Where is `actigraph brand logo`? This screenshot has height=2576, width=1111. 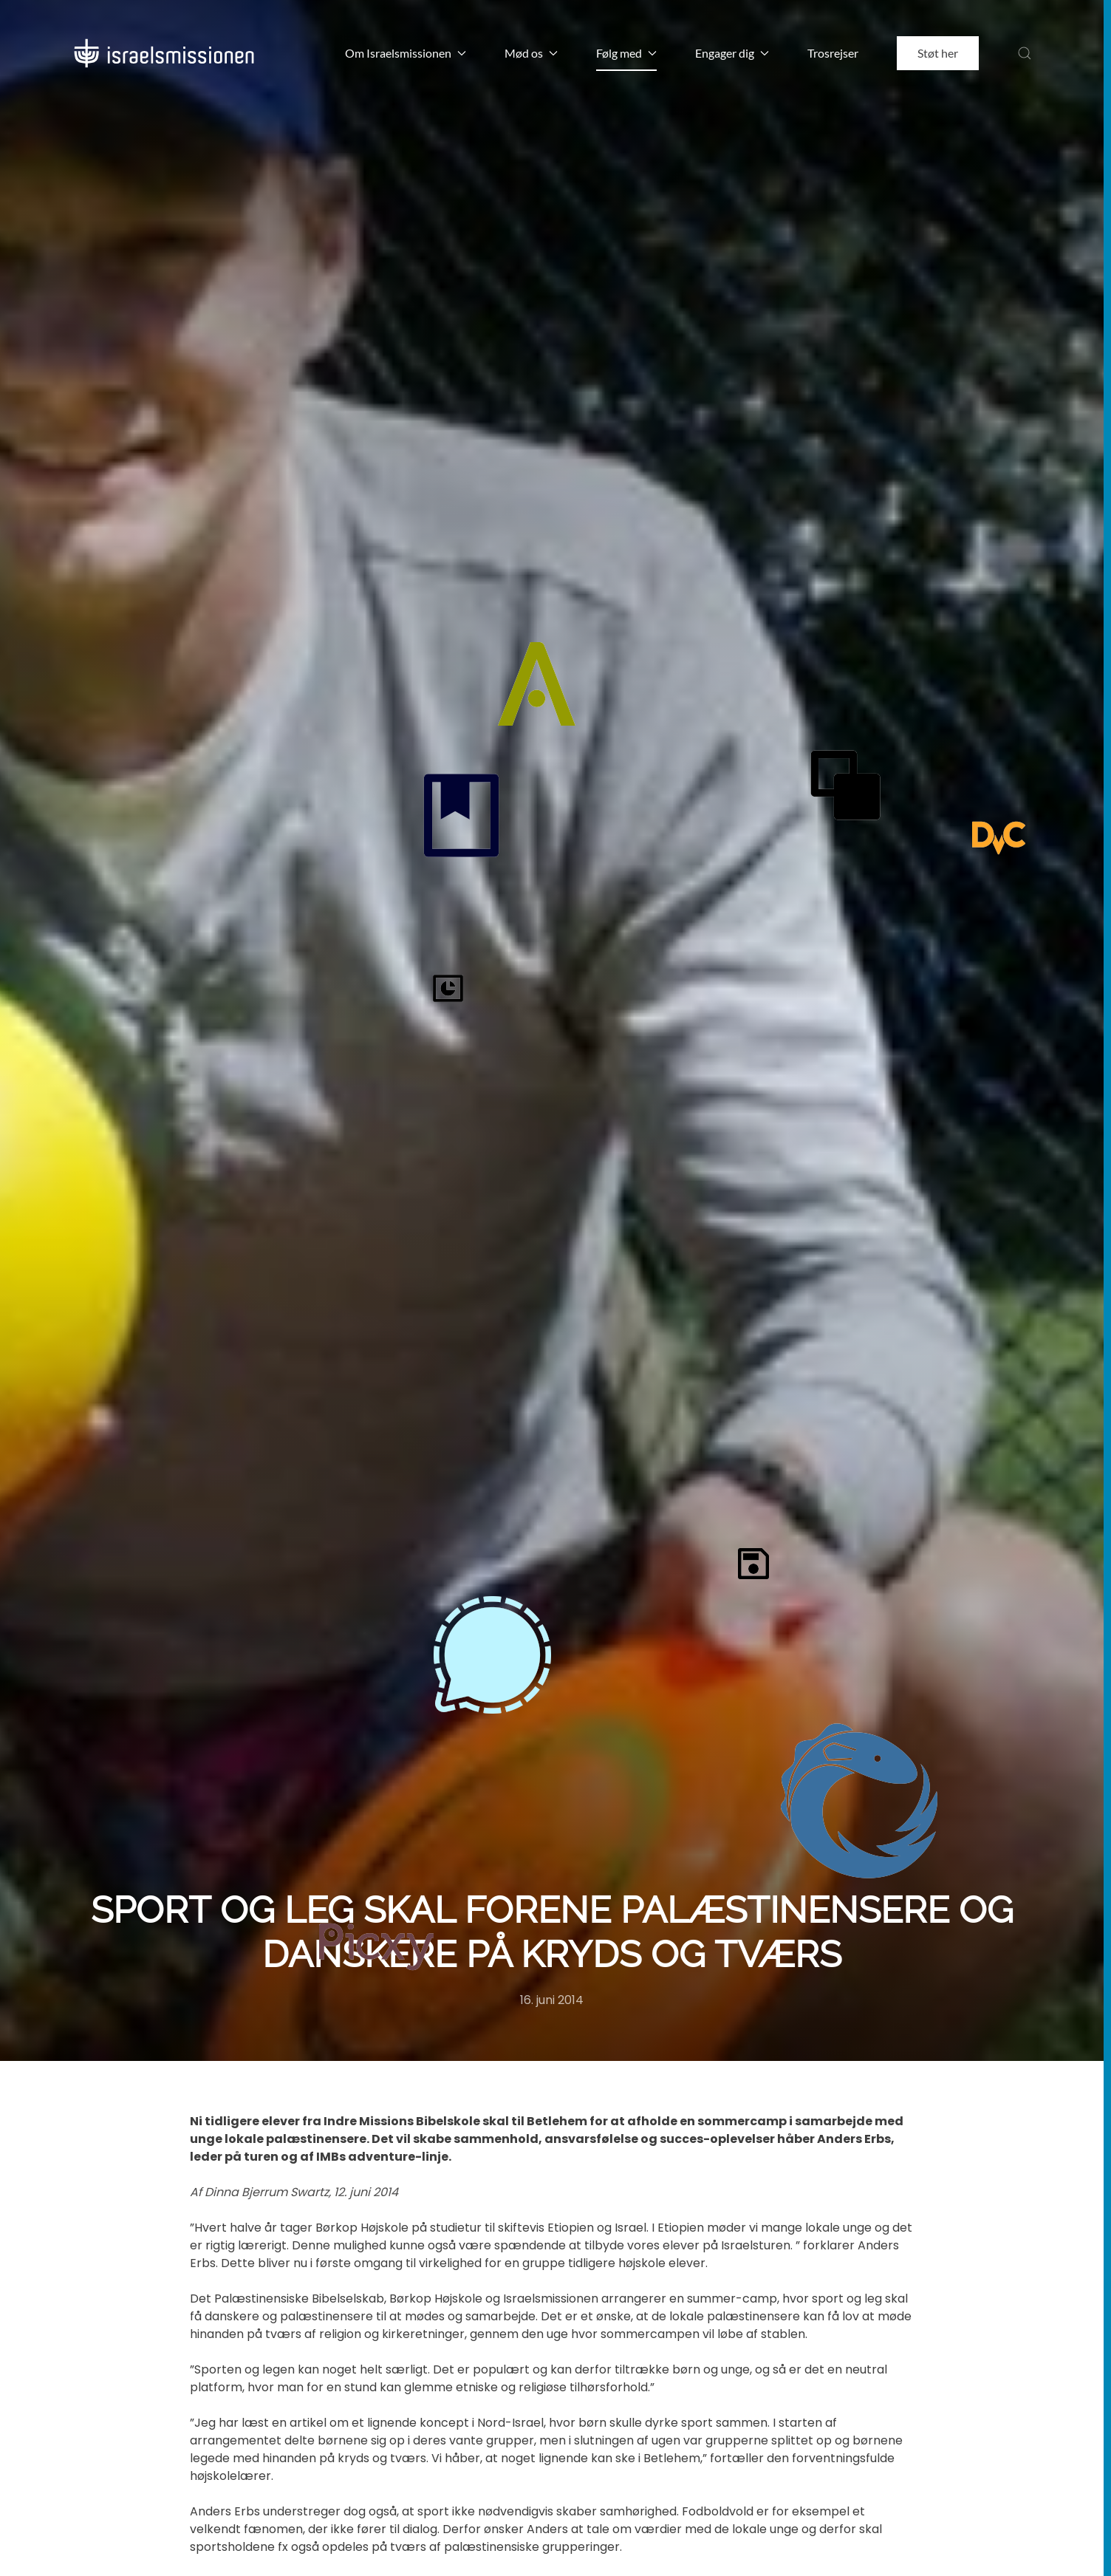
actigraph brand logo is located at coordinates (536, 684).